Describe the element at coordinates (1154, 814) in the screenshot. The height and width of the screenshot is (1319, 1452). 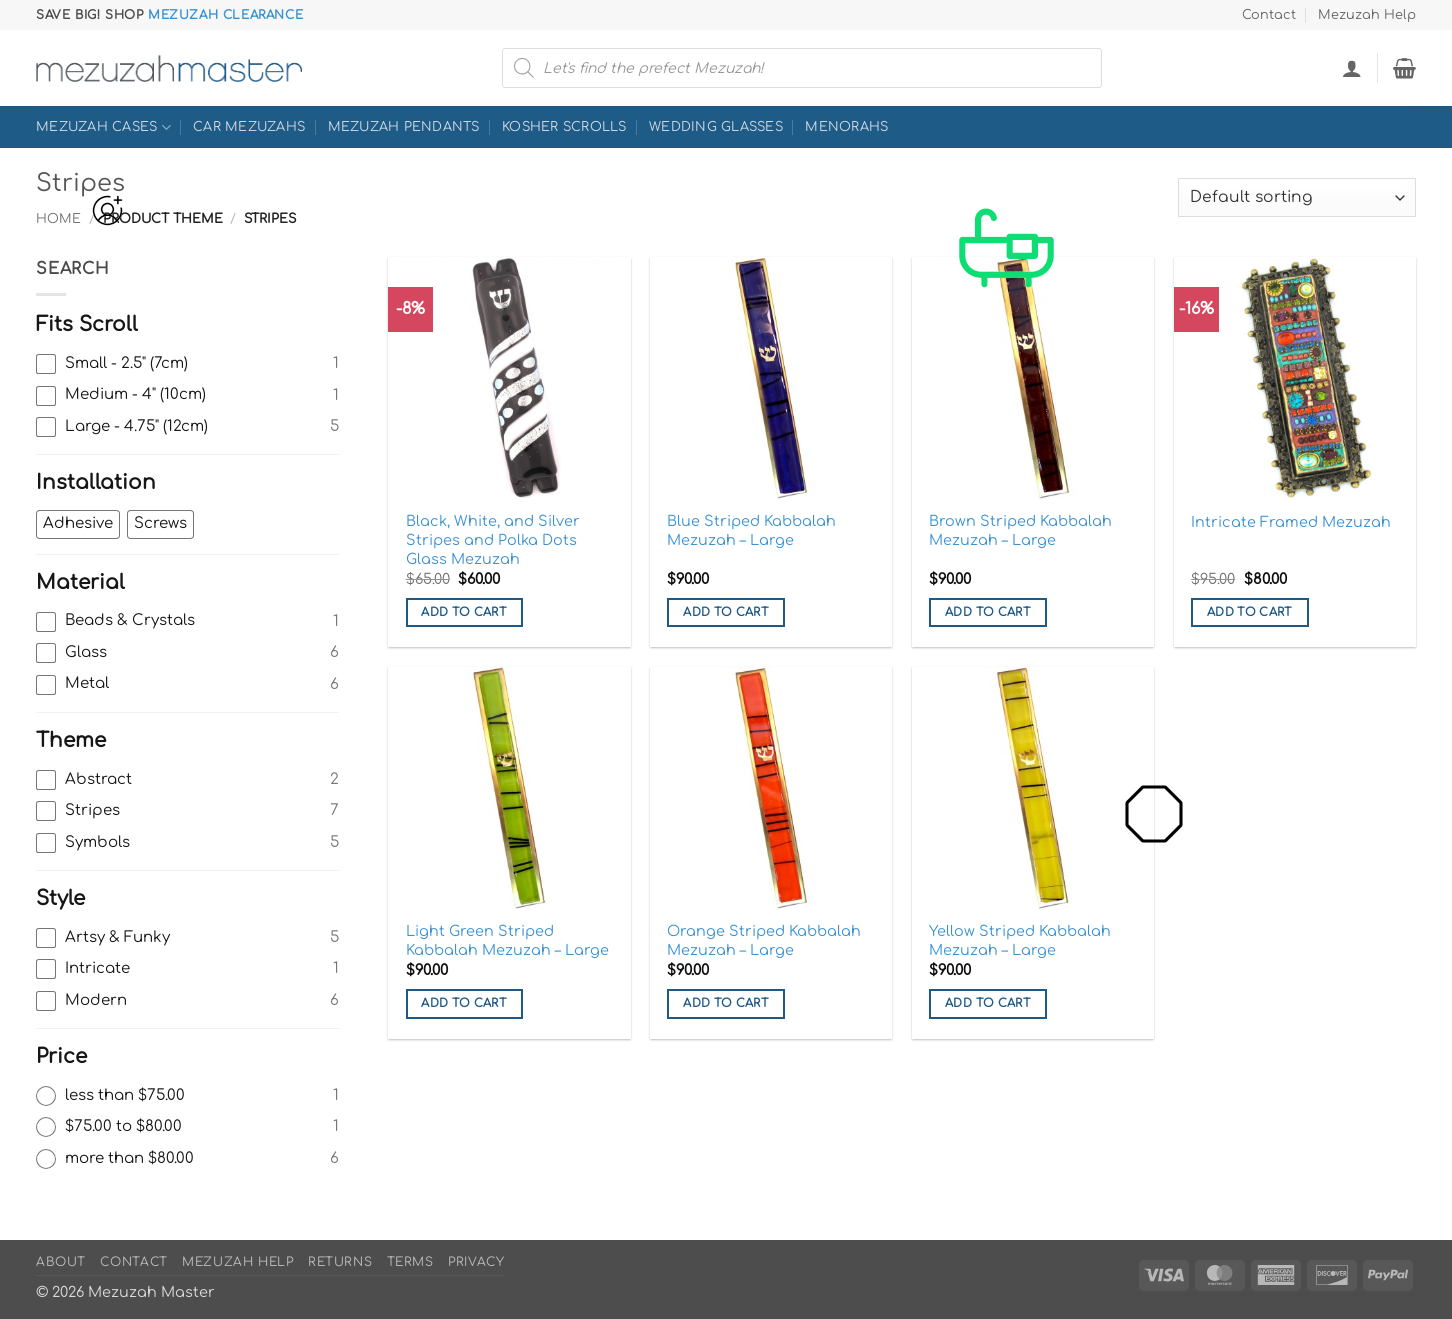
I see `indicates a stop or warning state` at that location.